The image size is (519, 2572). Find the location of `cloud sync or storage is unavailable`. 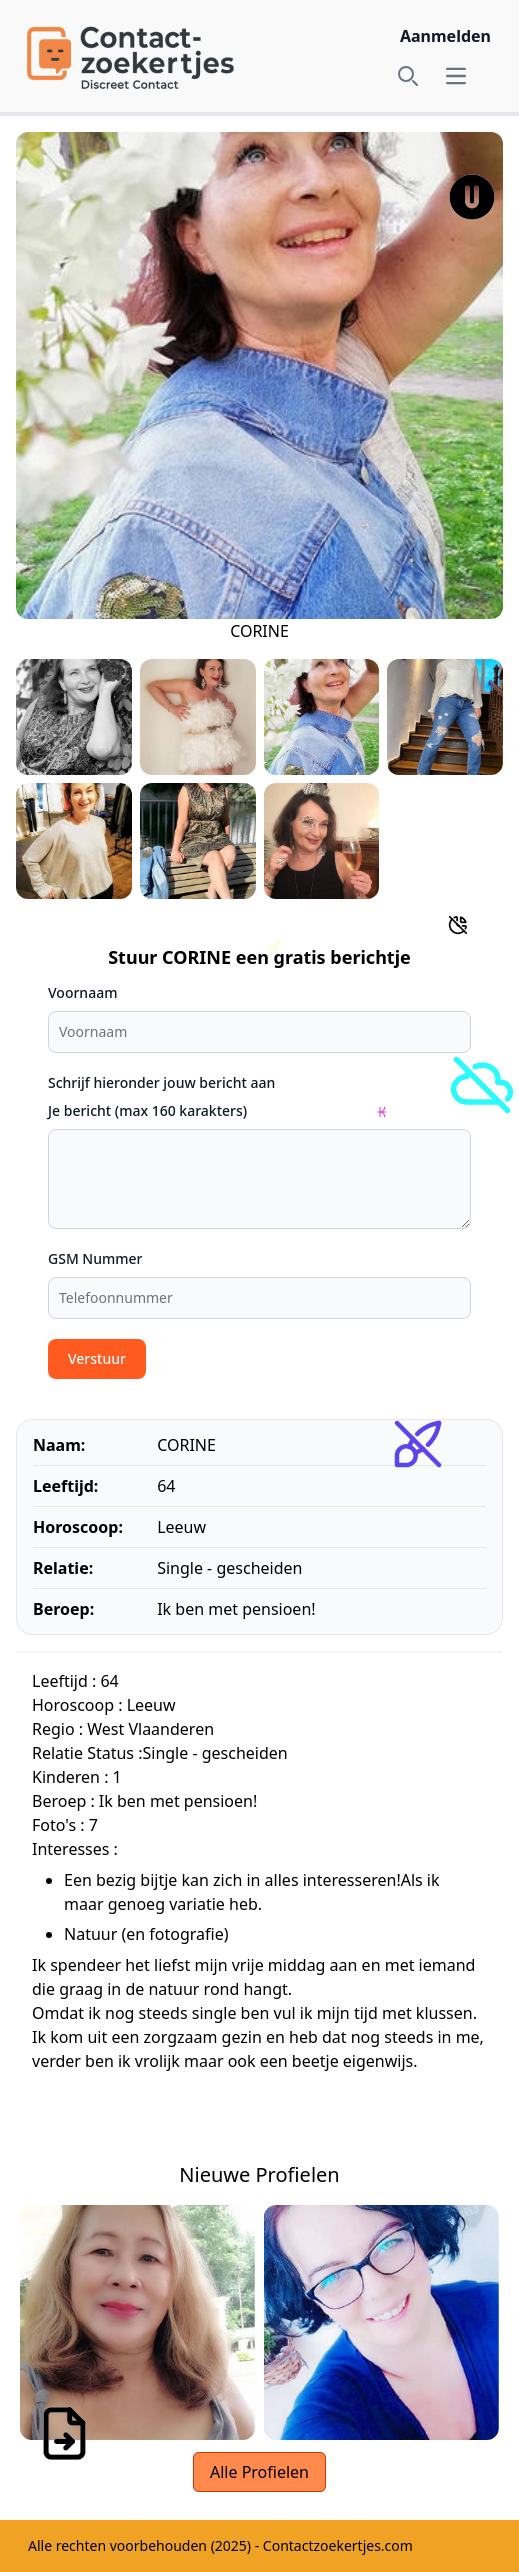

cloud sync or storage is unavailable is located at coordinates (482, 1085).